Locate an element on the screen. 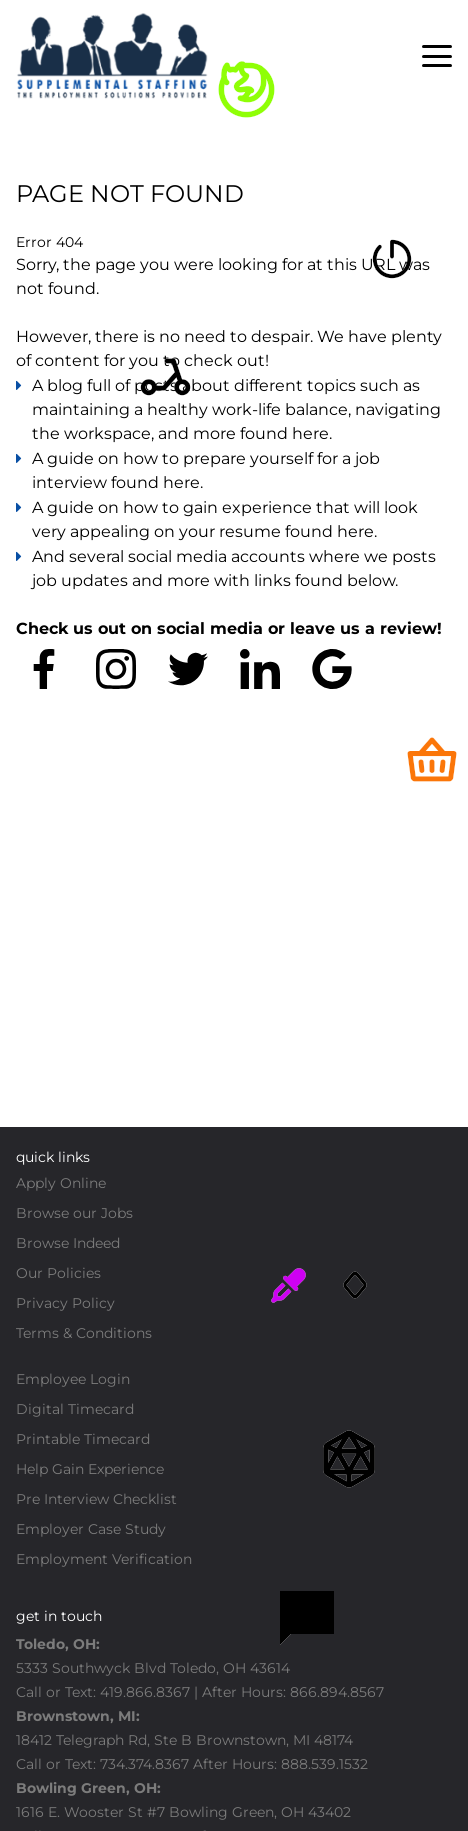  open a chat or messaging feature is located at coordinates (307, 1618).